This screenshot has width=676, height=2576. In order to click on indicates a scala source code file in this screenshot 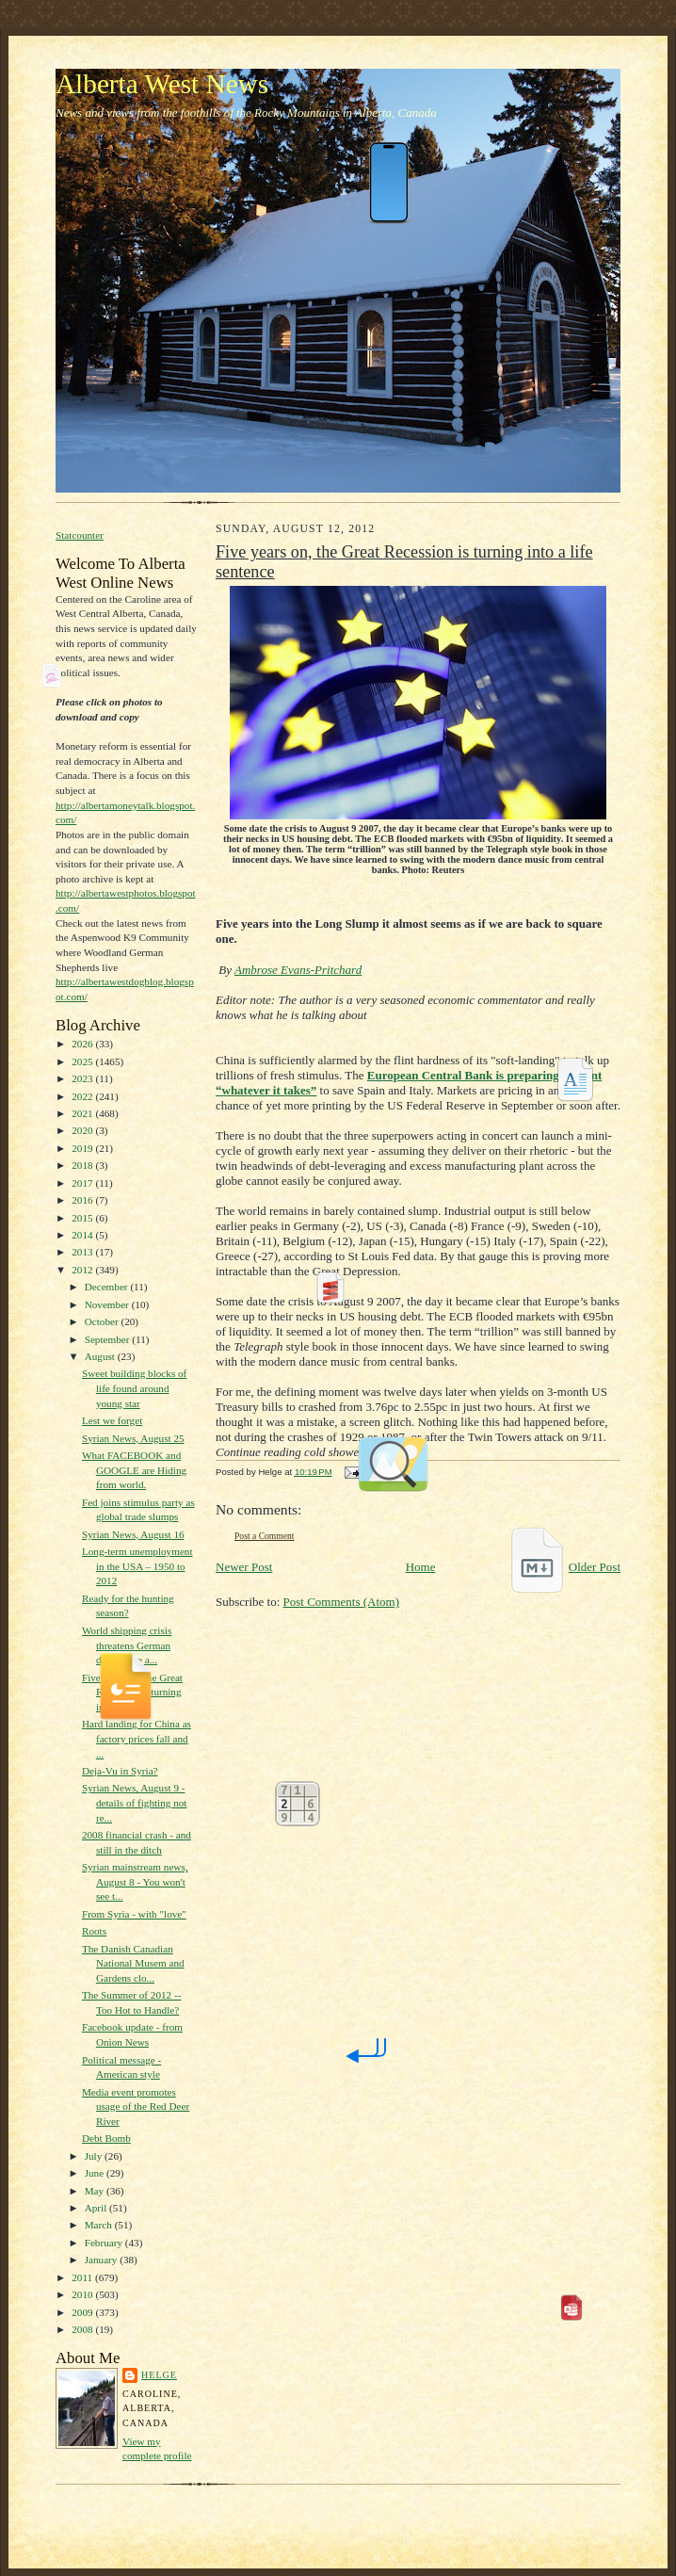, I will do `click(330, 1288)`.